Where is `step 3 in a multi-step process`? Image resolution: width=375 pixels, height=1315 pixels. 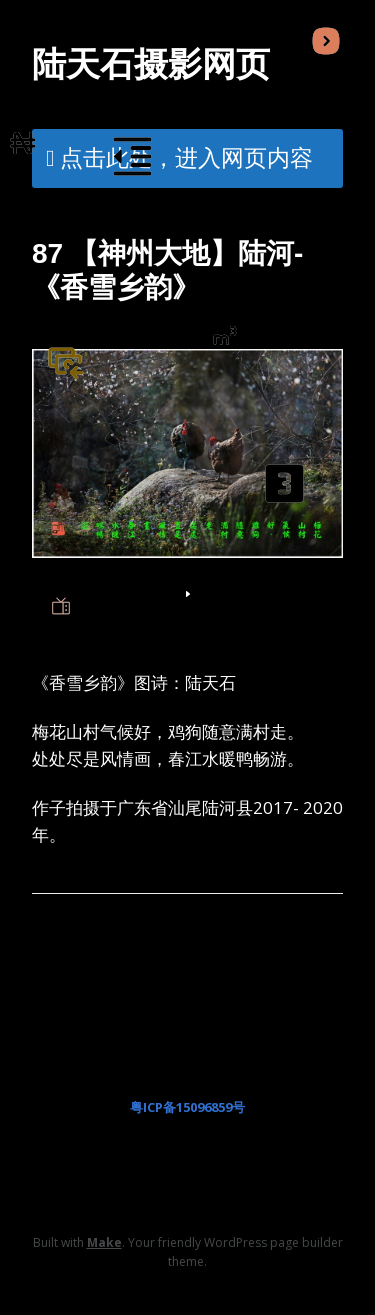 step 3 in a multi-step process is located at coordinates (284, 483).